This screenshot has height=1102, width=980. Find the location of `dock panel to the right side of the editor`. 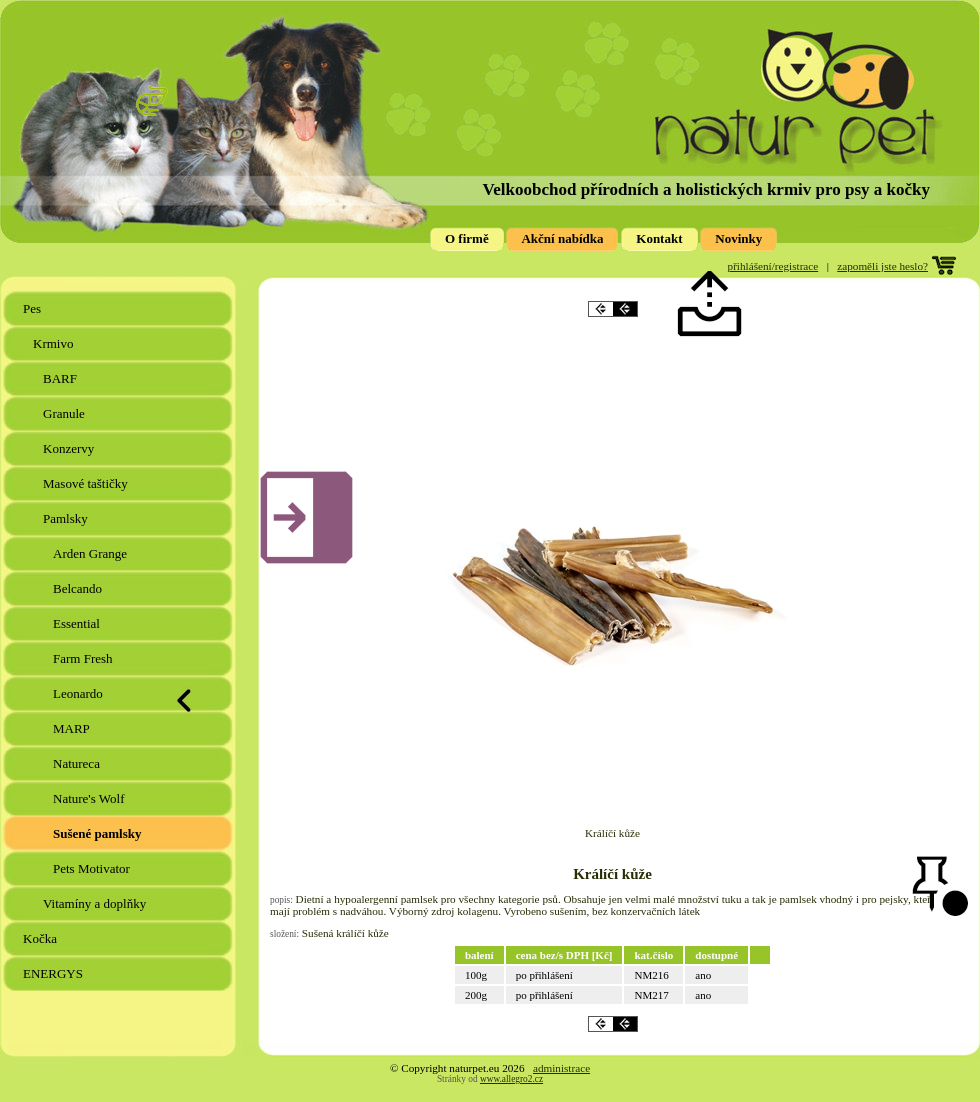

dock panel to the right side of the editor is located at coordinates (306, 517).